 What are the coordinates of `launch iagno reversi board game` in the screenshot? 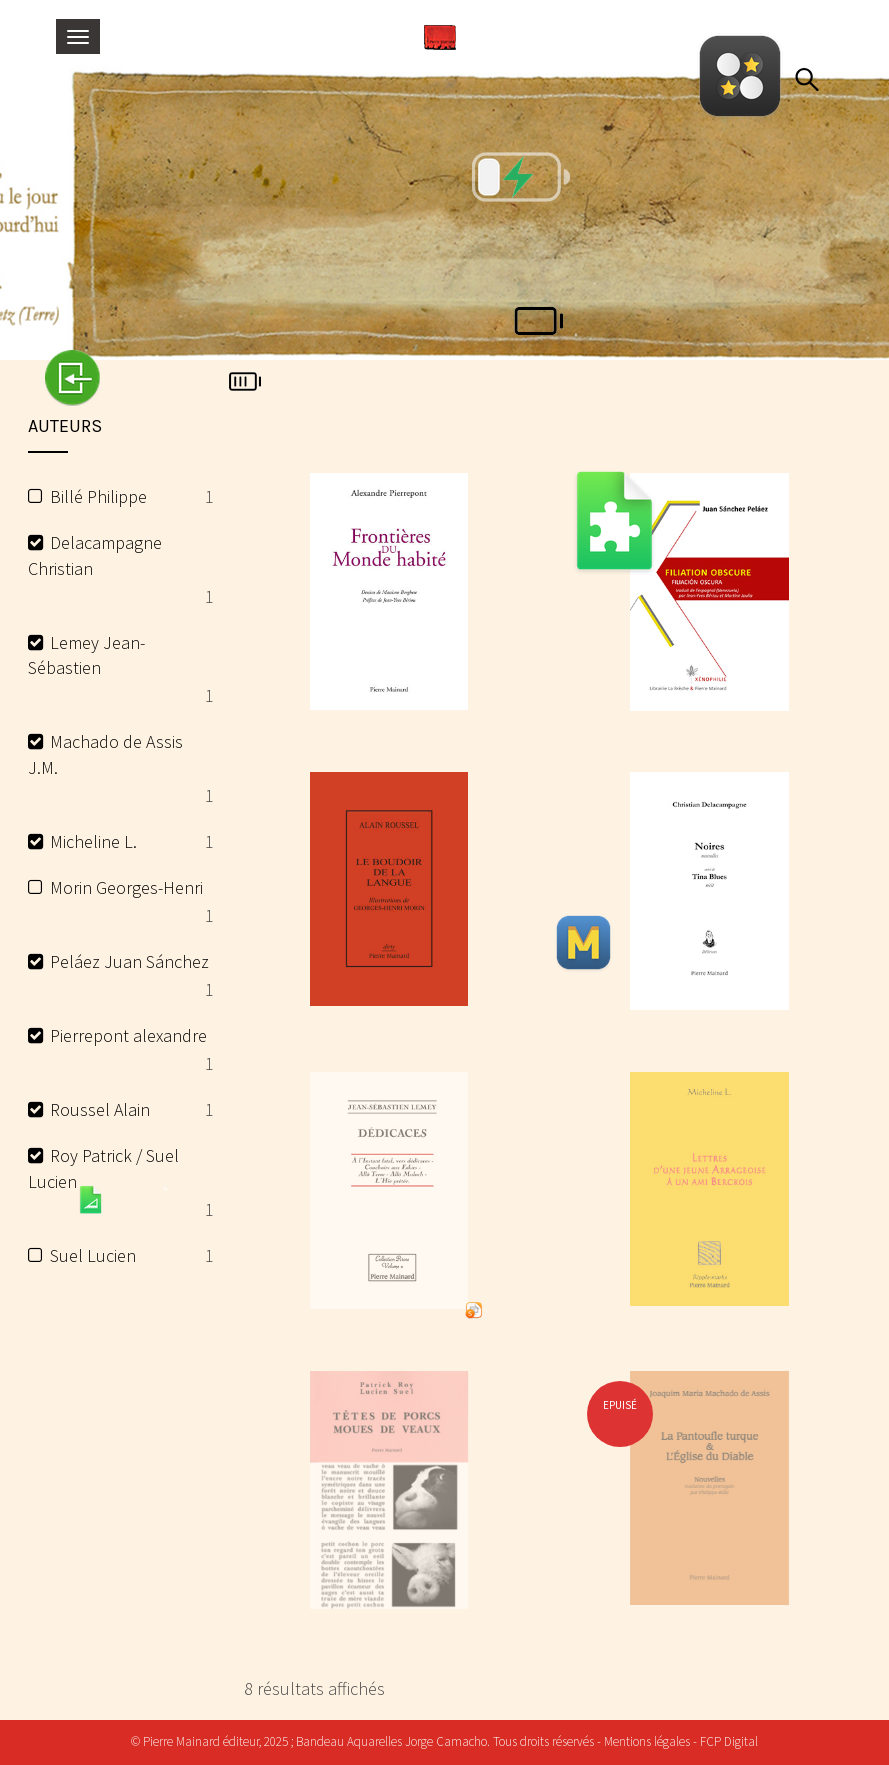 It's located at (740, 76).